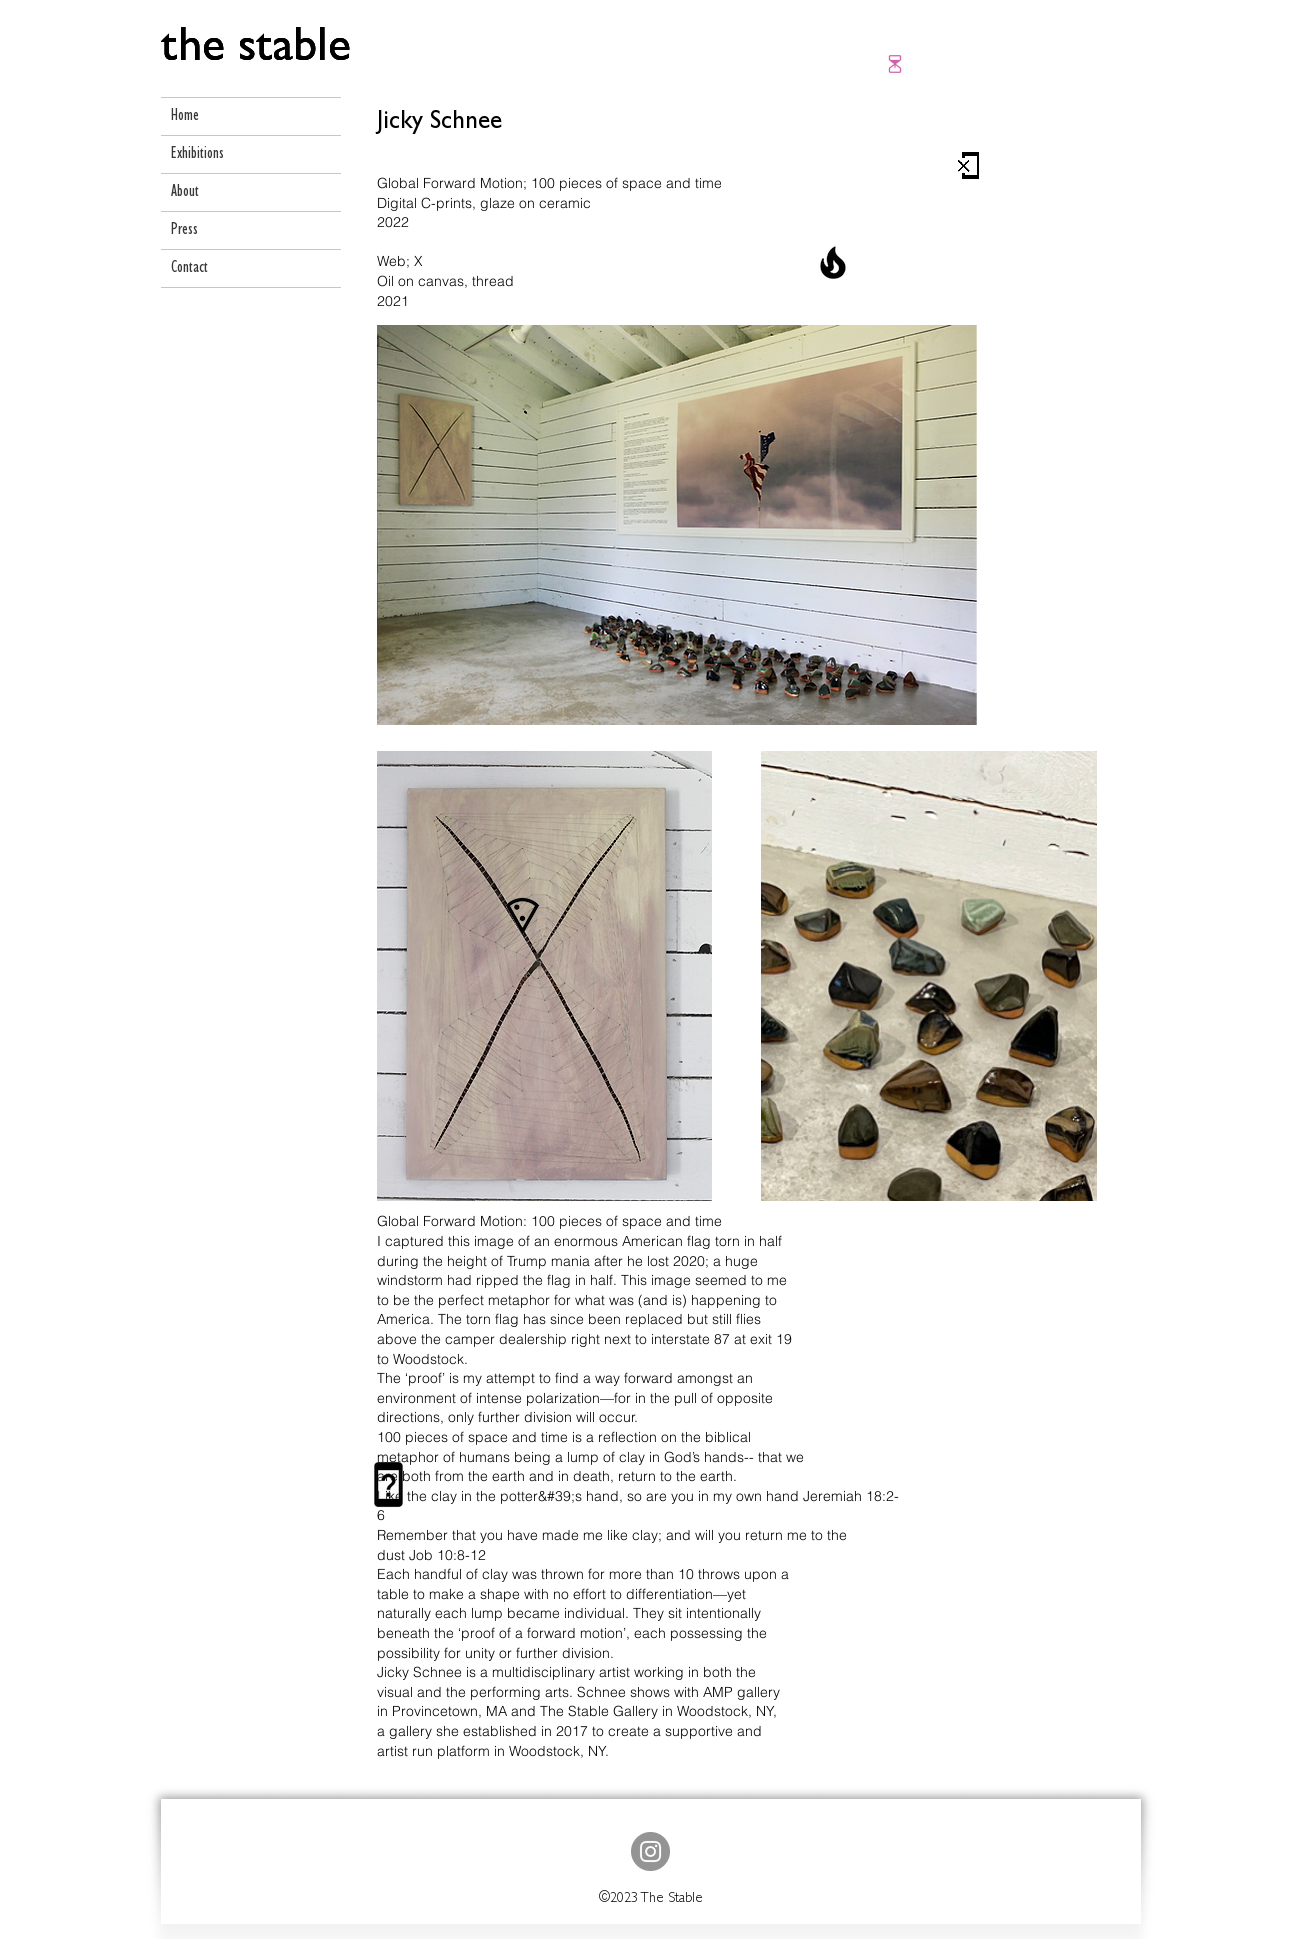 This screenshot has height=1939, width=1302. Describe the element at coordinates (833, 263) in the screenshot. I see `locate nearby fire stations` at that location.